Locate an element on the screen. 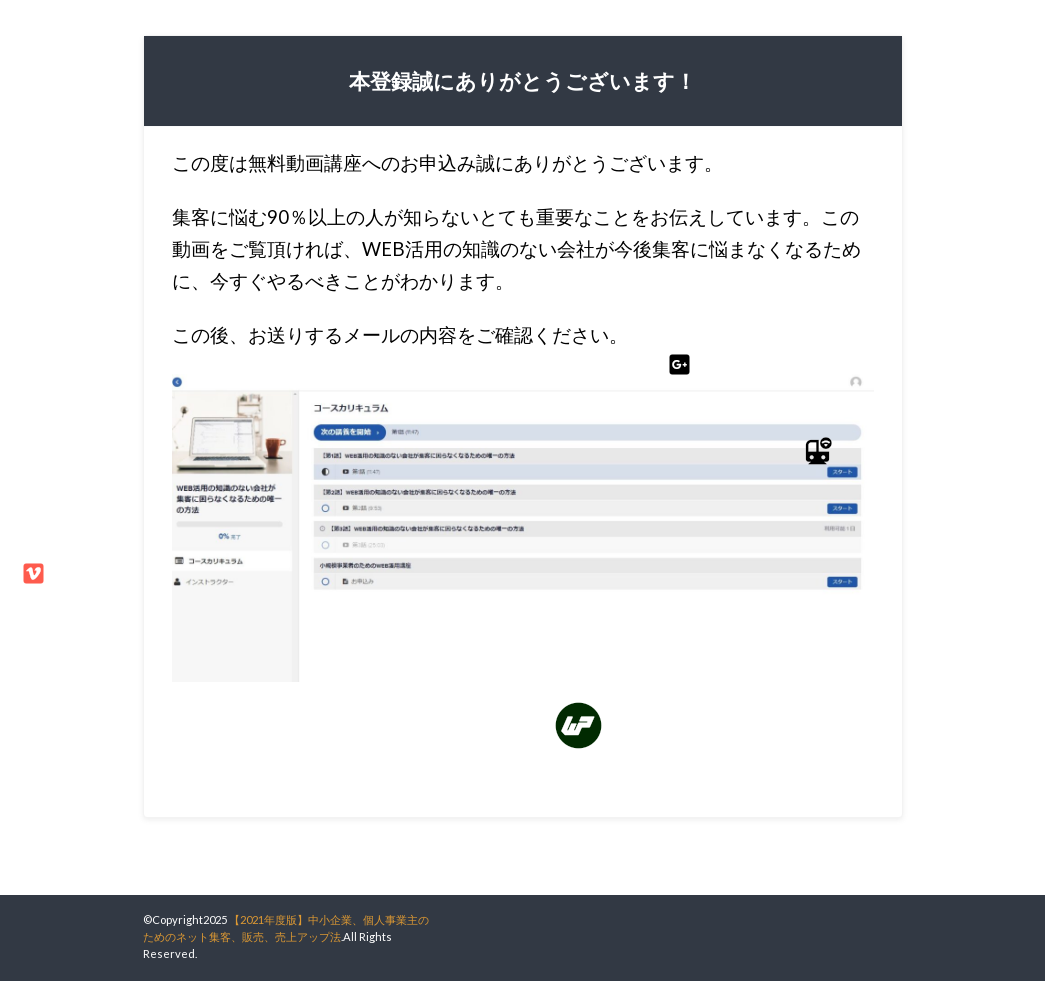 This screenshot has width=1045, height=981. google+ social media link is located at coordinates (679, 364).